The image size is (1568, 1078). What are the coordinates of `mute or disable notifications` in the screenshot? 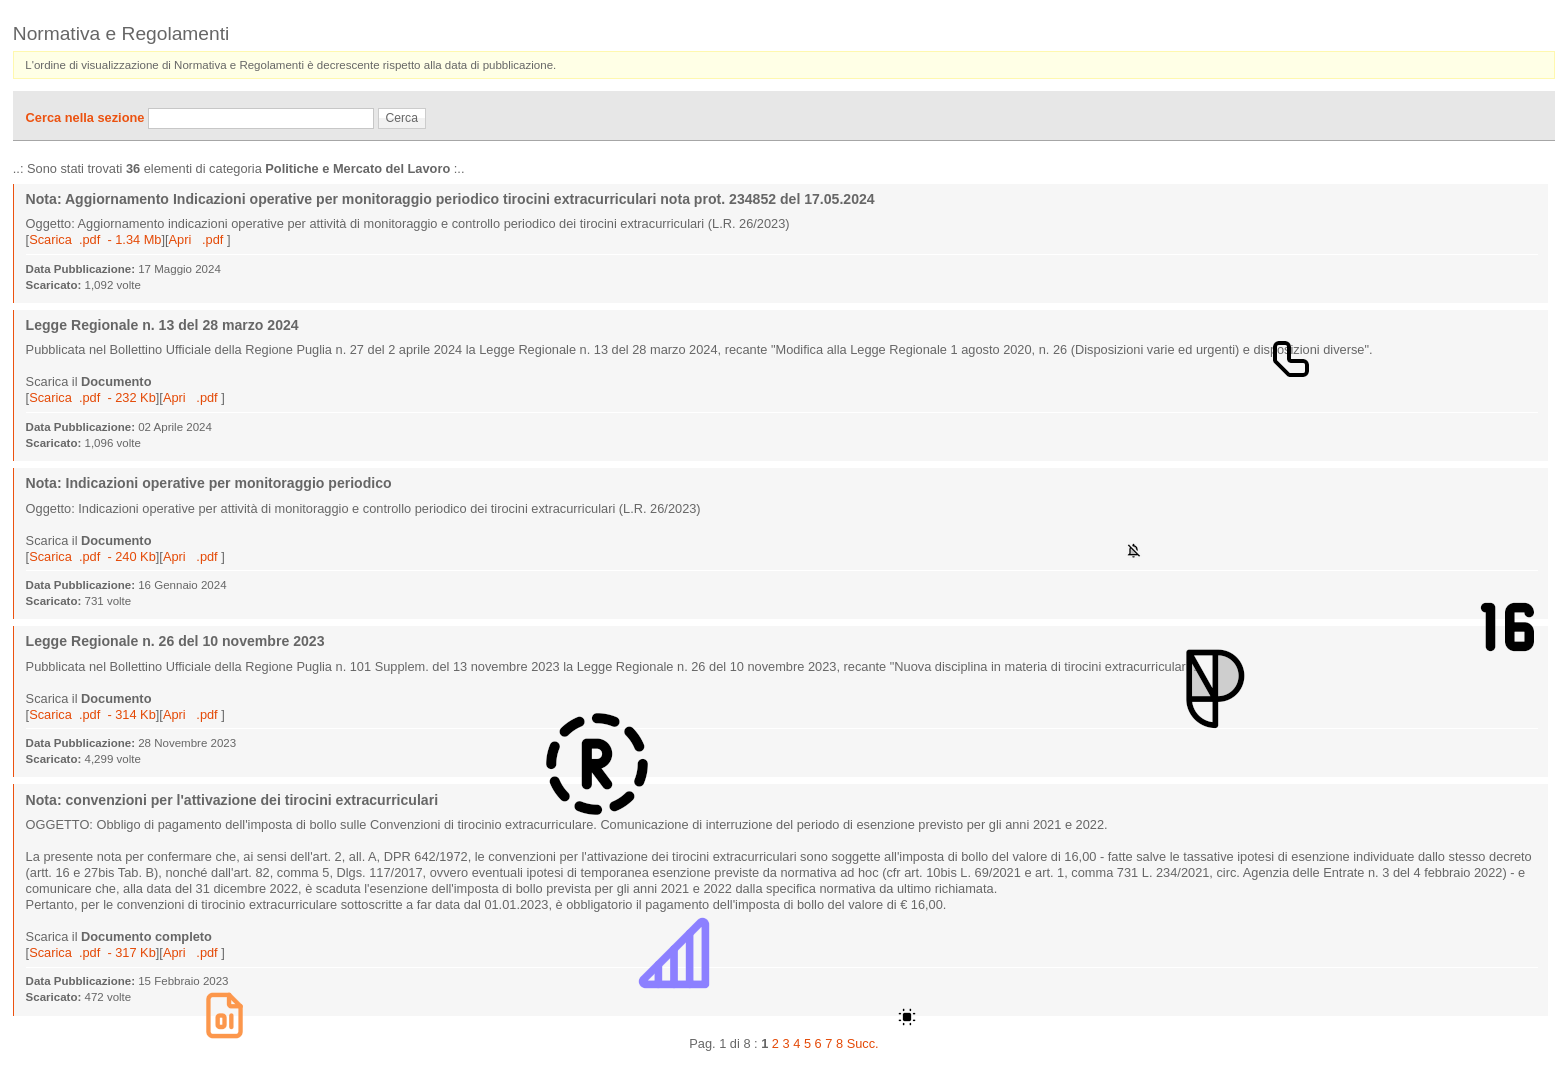 It's located at (1133, 550).